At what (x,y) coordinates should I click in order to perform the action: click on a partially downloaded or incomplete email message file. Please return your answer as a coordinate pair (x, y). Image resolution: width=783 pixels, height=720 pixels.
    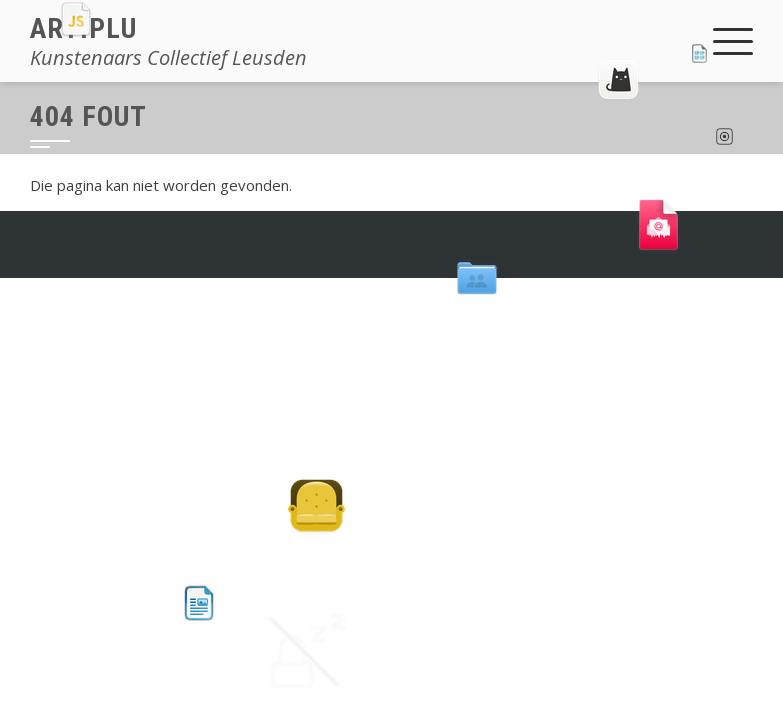
    Looking at the image, I should click on (658, 225).